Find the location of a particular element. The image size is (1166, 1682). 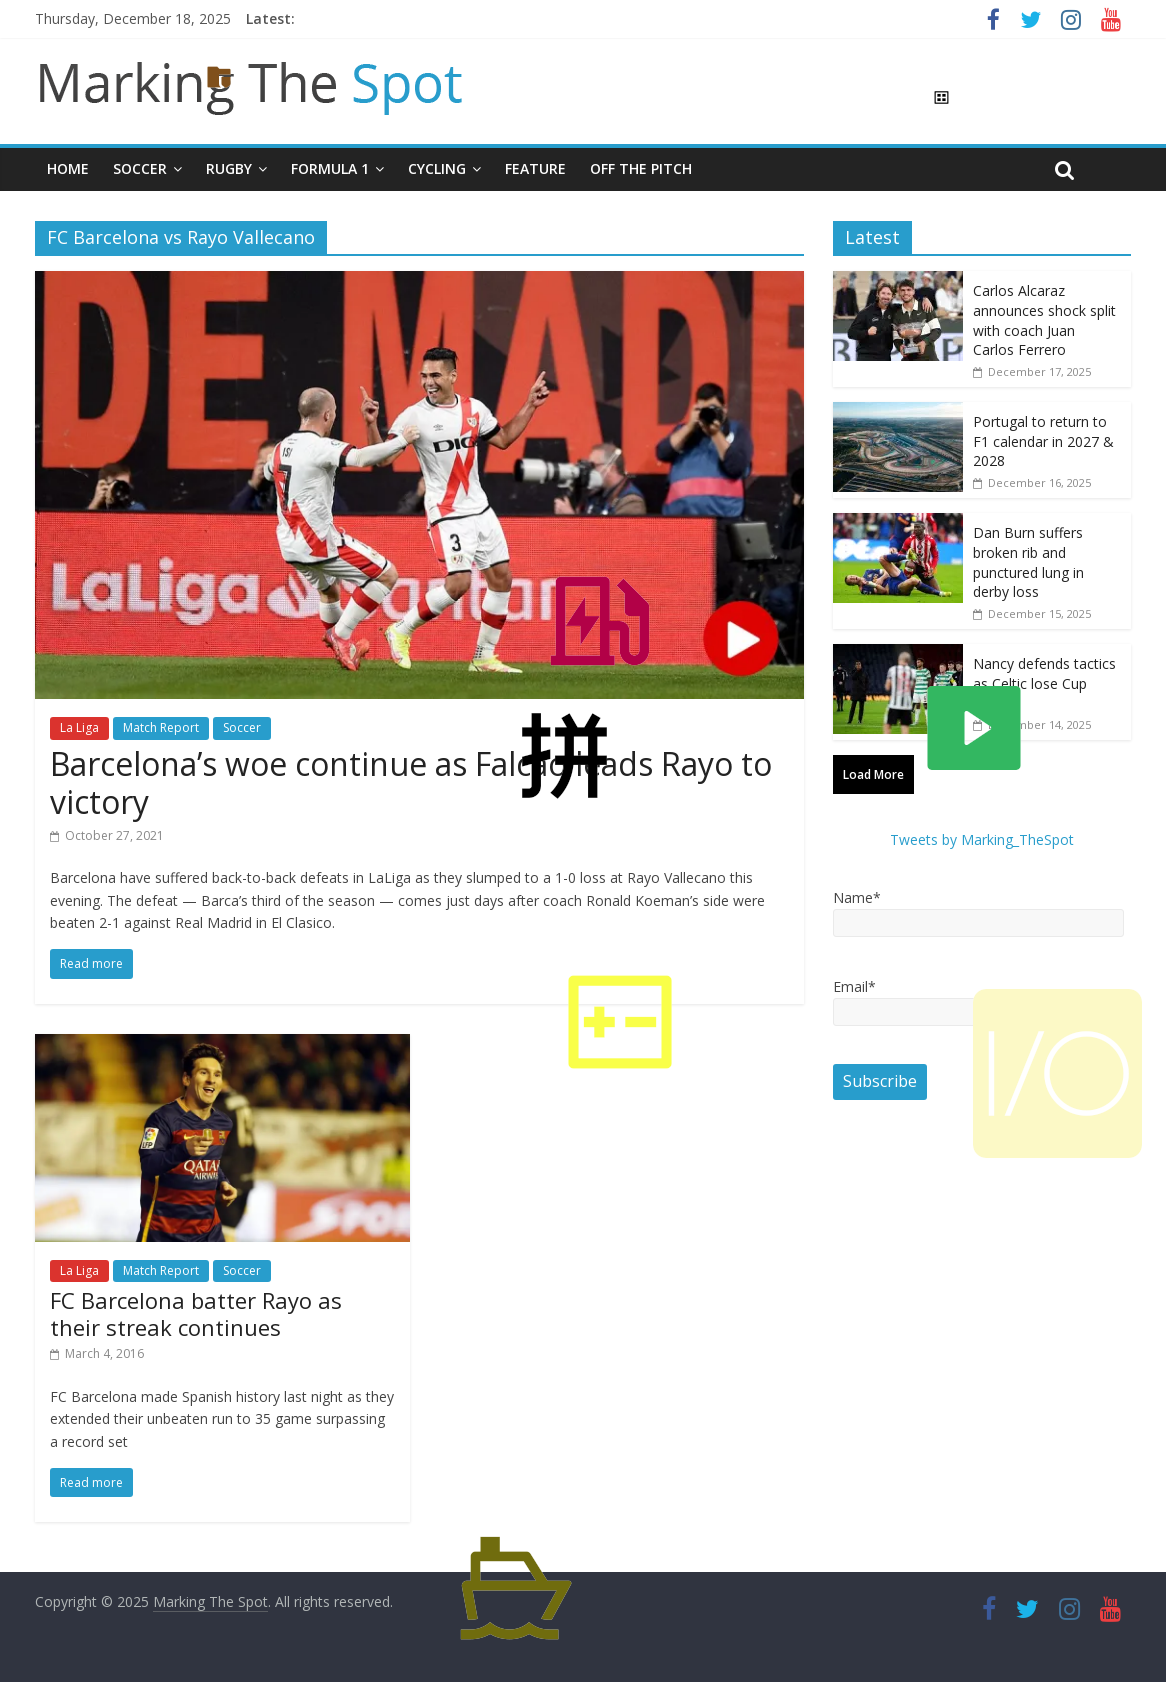

switch to gallery view is located at coordinates (941, 97).